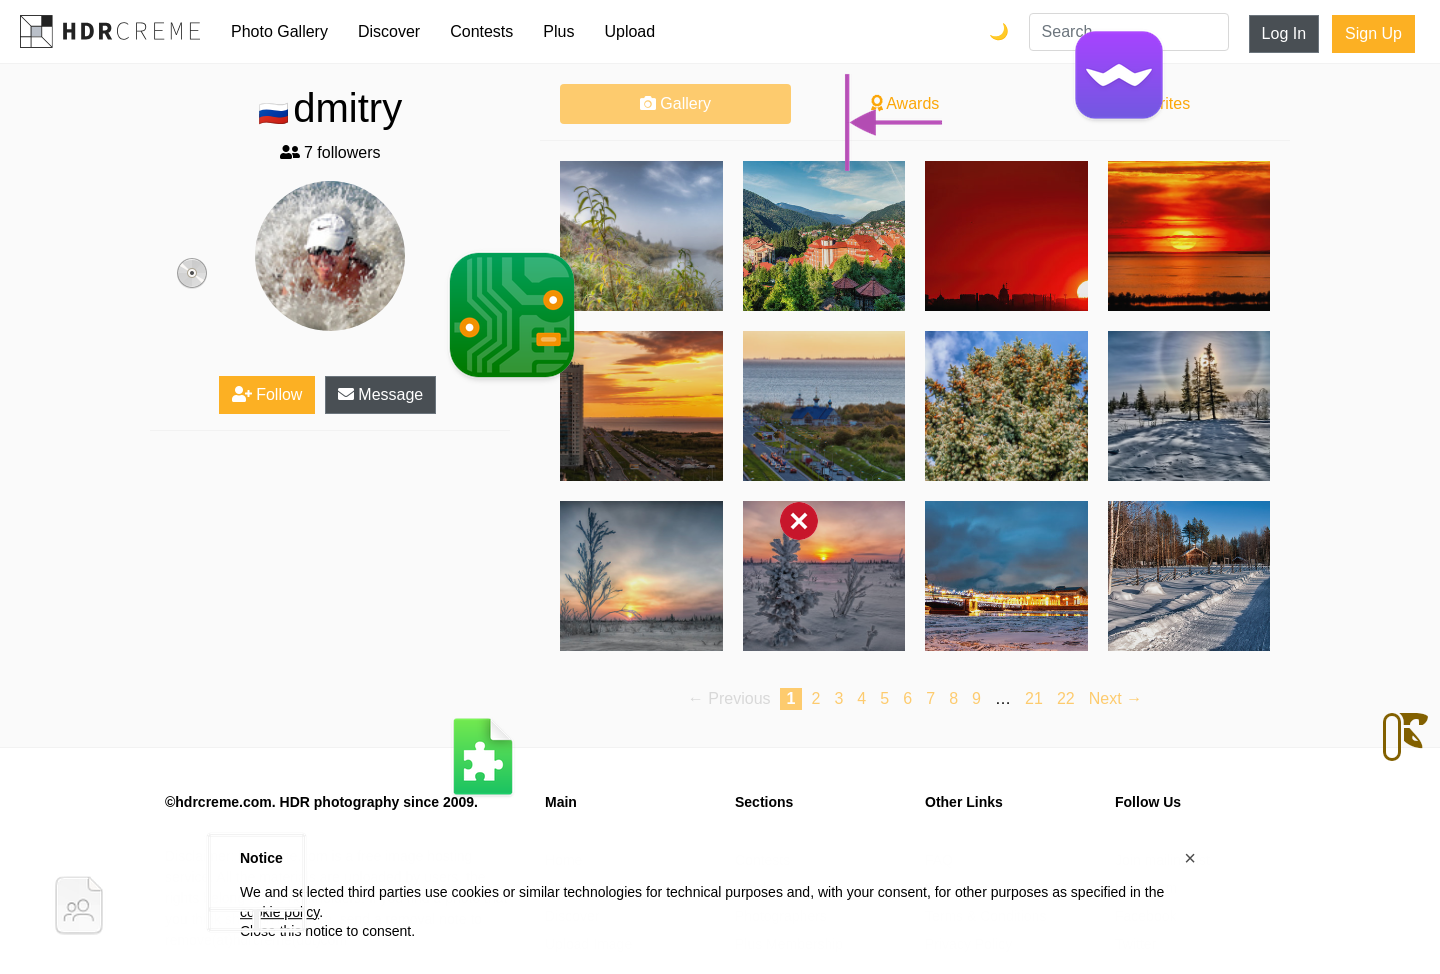 The image size is (1440, 974). What do you see at coordinates (79, 905) in the screenshot?
I see `indicates an authors or contributors file` at bounding box center [79, 905].